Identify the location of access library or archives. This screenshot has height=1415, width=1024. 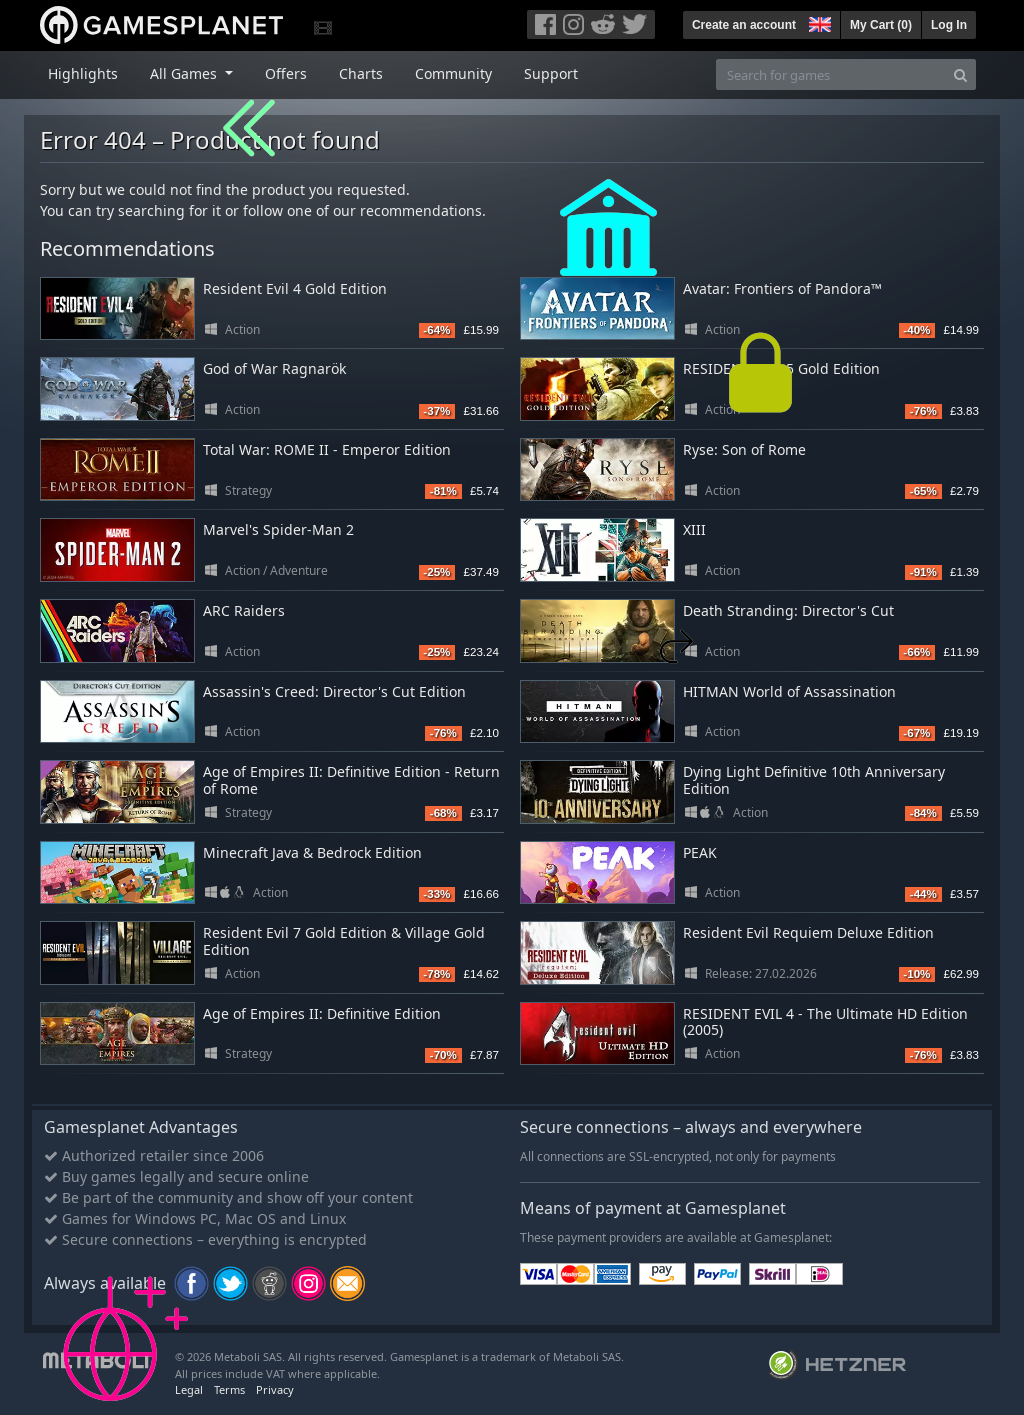
(608, 227).